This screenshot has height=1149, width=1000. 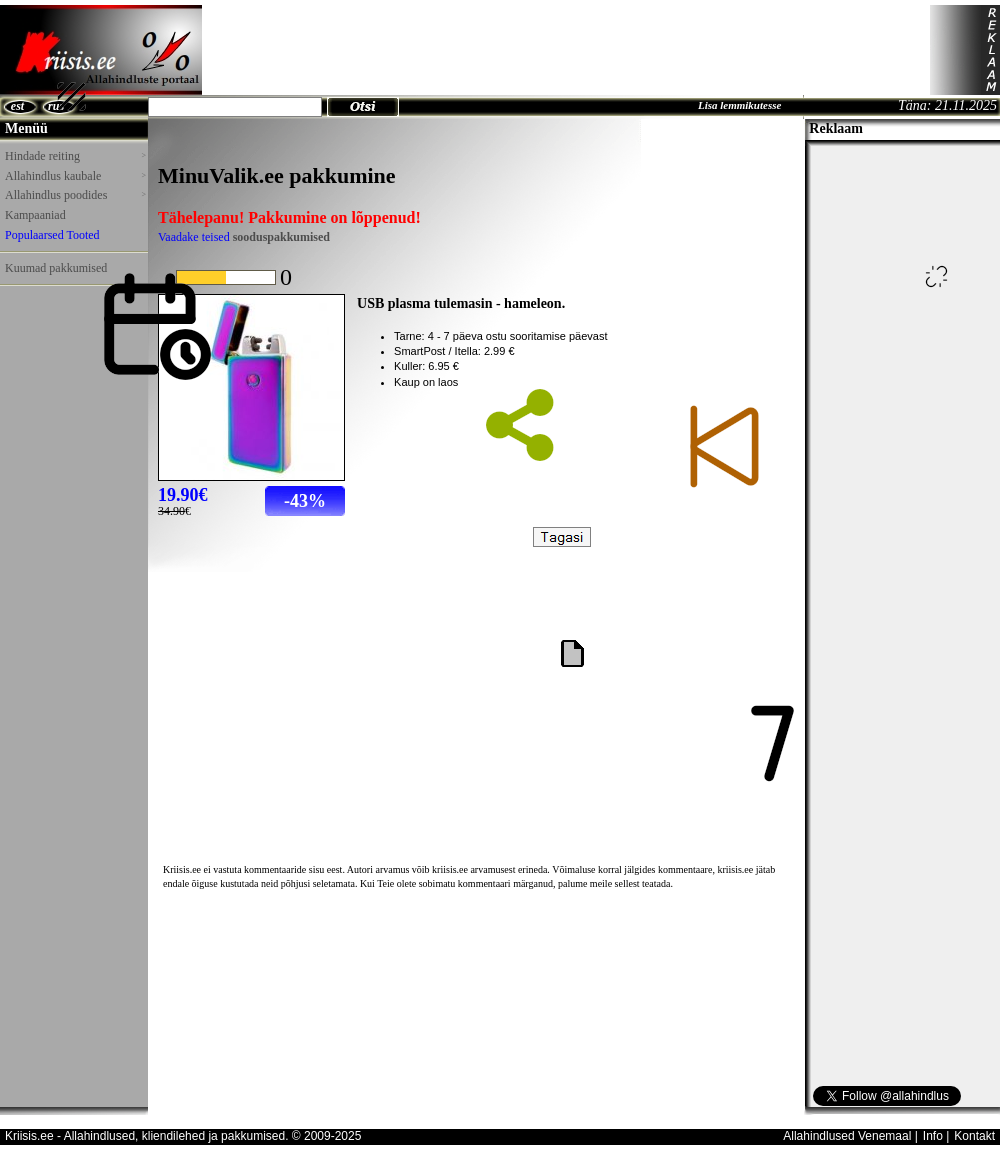 I want to click on view scheduled events with time details, so click(x=155, y=324).